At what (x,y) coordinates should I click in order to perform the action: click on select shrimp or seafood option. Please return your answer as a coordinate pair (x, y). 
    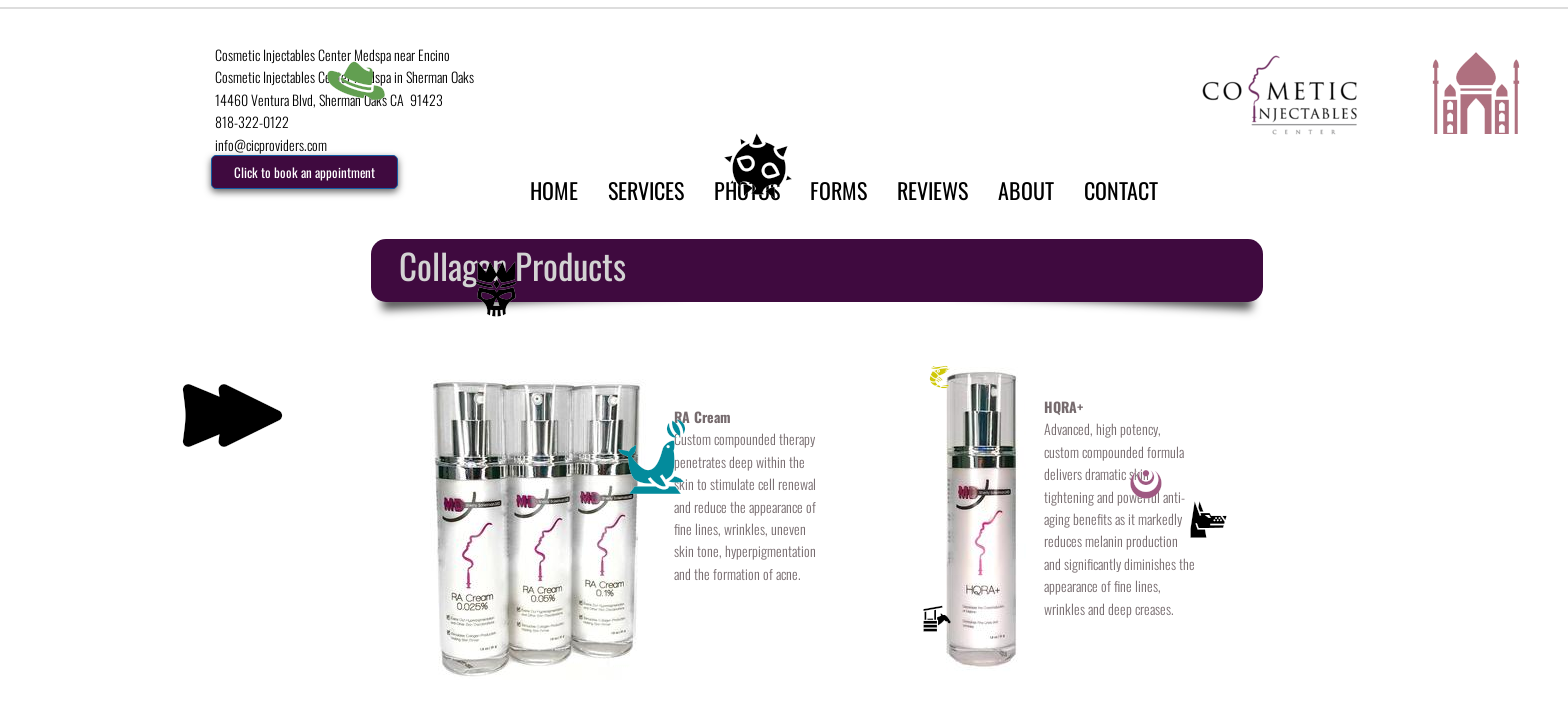
    Looking at the image, I should click on (940, 377).